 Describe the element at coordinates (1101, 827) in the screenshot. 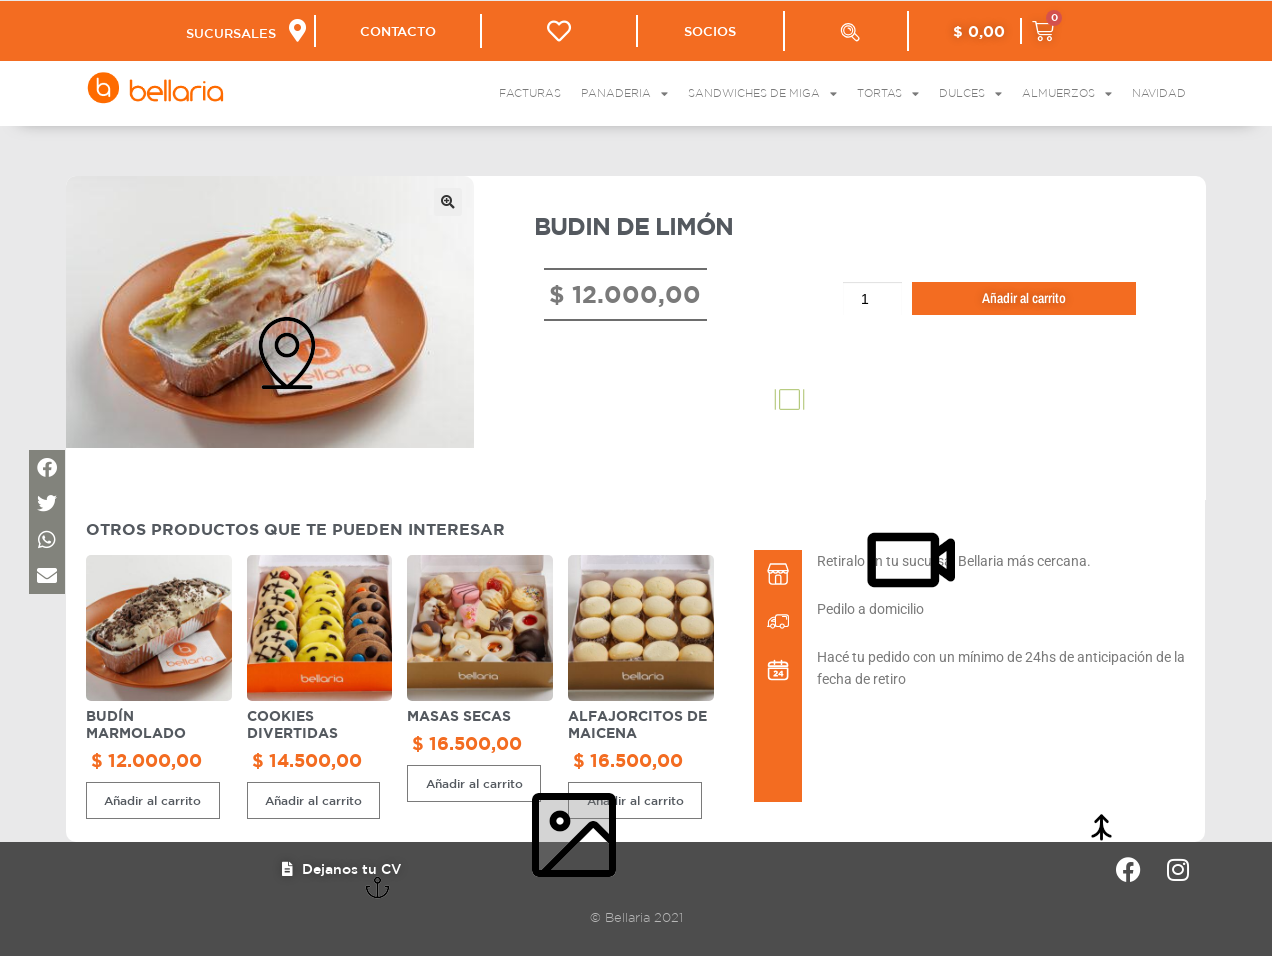

I see `merge two branches or paths together` at that location.